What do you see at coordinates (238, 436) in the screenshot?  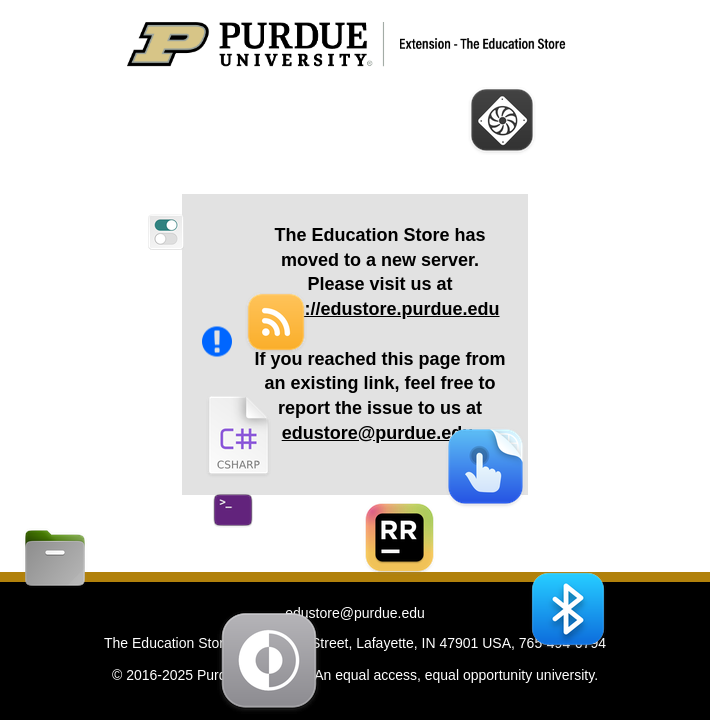 I see `a C# source code file` at bounding box center [238, 436].